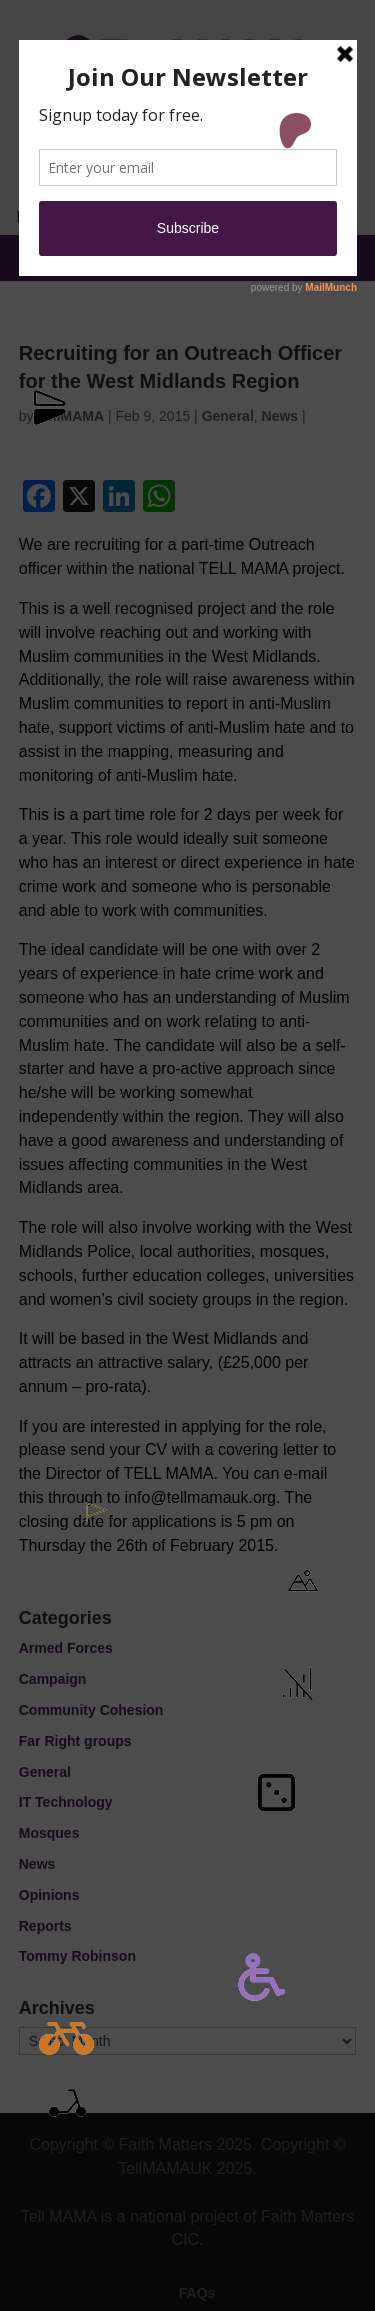  Describe the element at coordinates (276, 1792) in the screenshot. I see `randomize or shuffle content` at that location.